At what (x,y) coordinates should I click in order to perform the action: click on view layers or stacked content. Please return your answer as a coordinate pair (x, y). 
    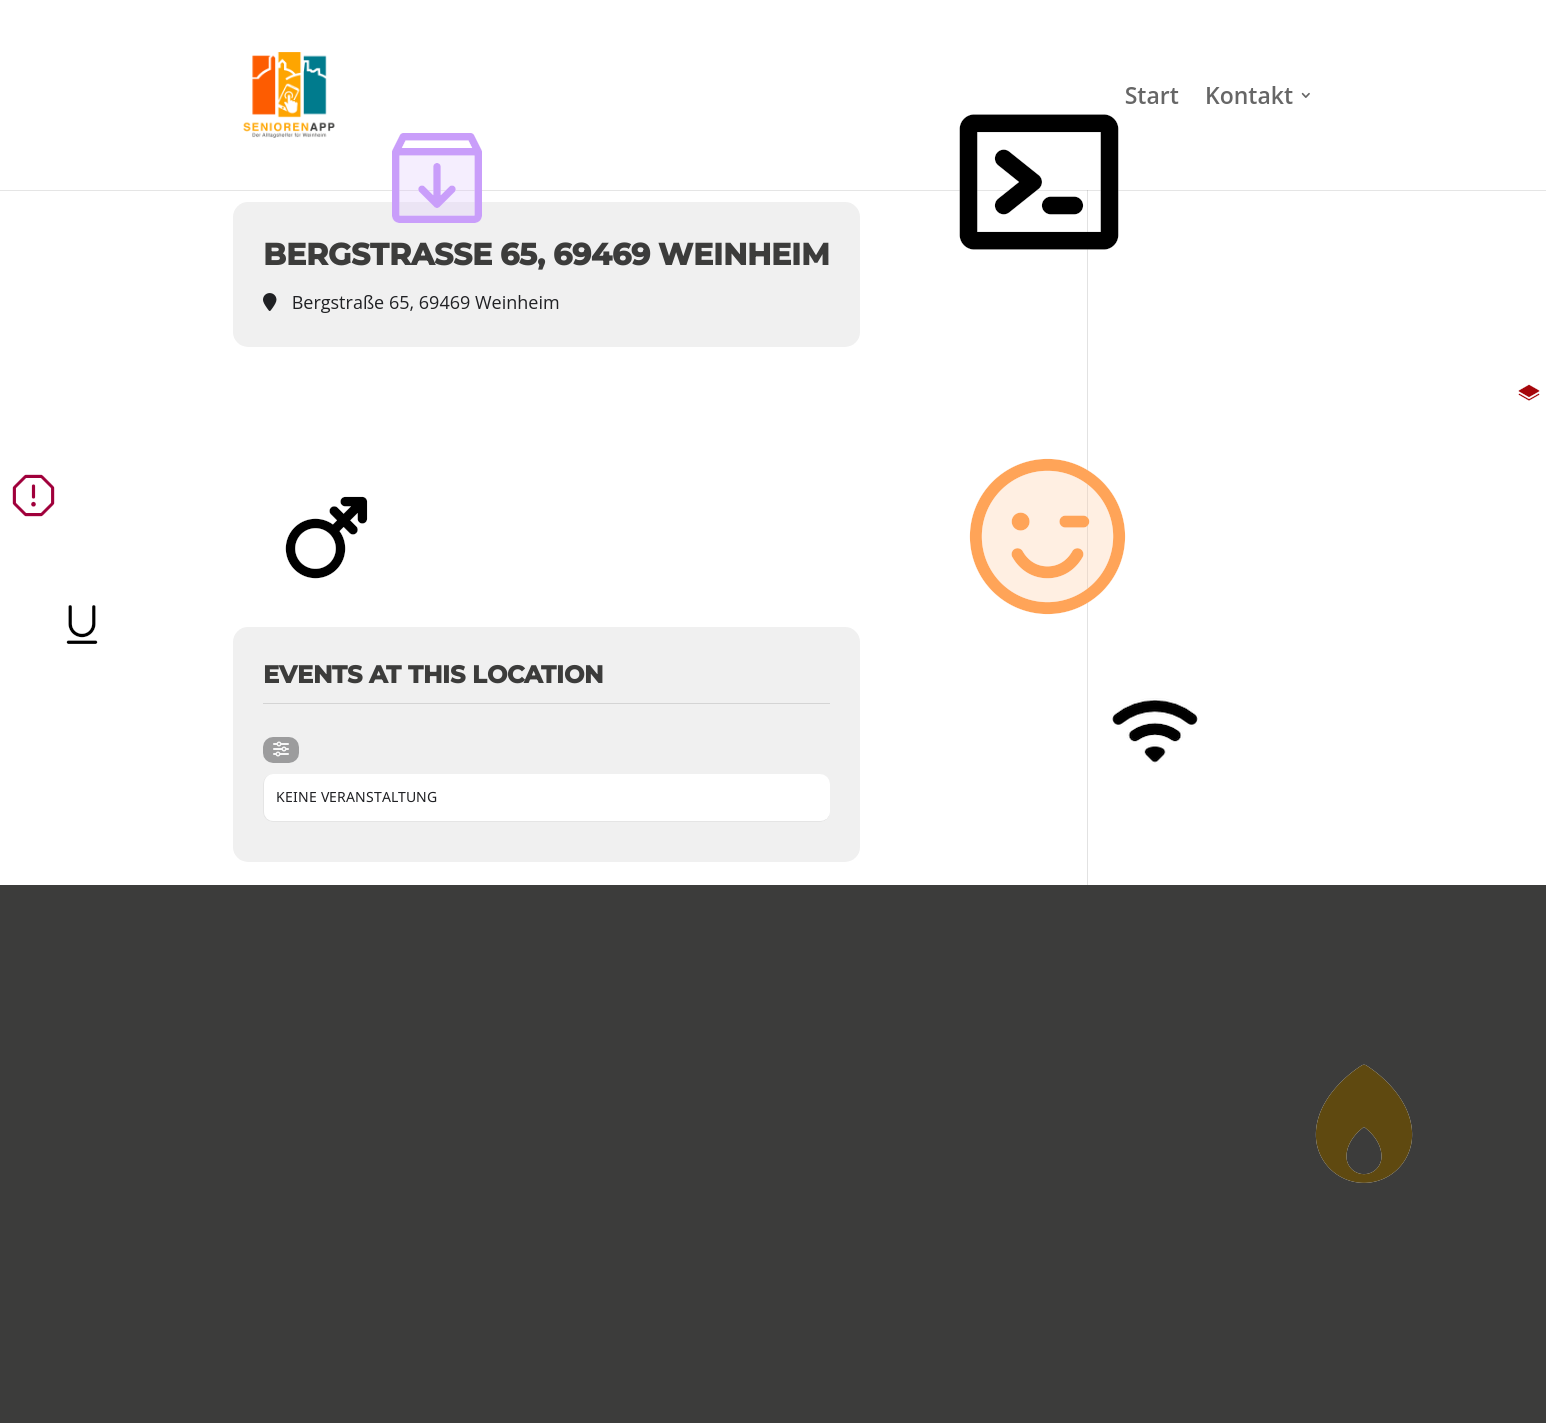
    Looking at the image, I should click on (1529, 393).